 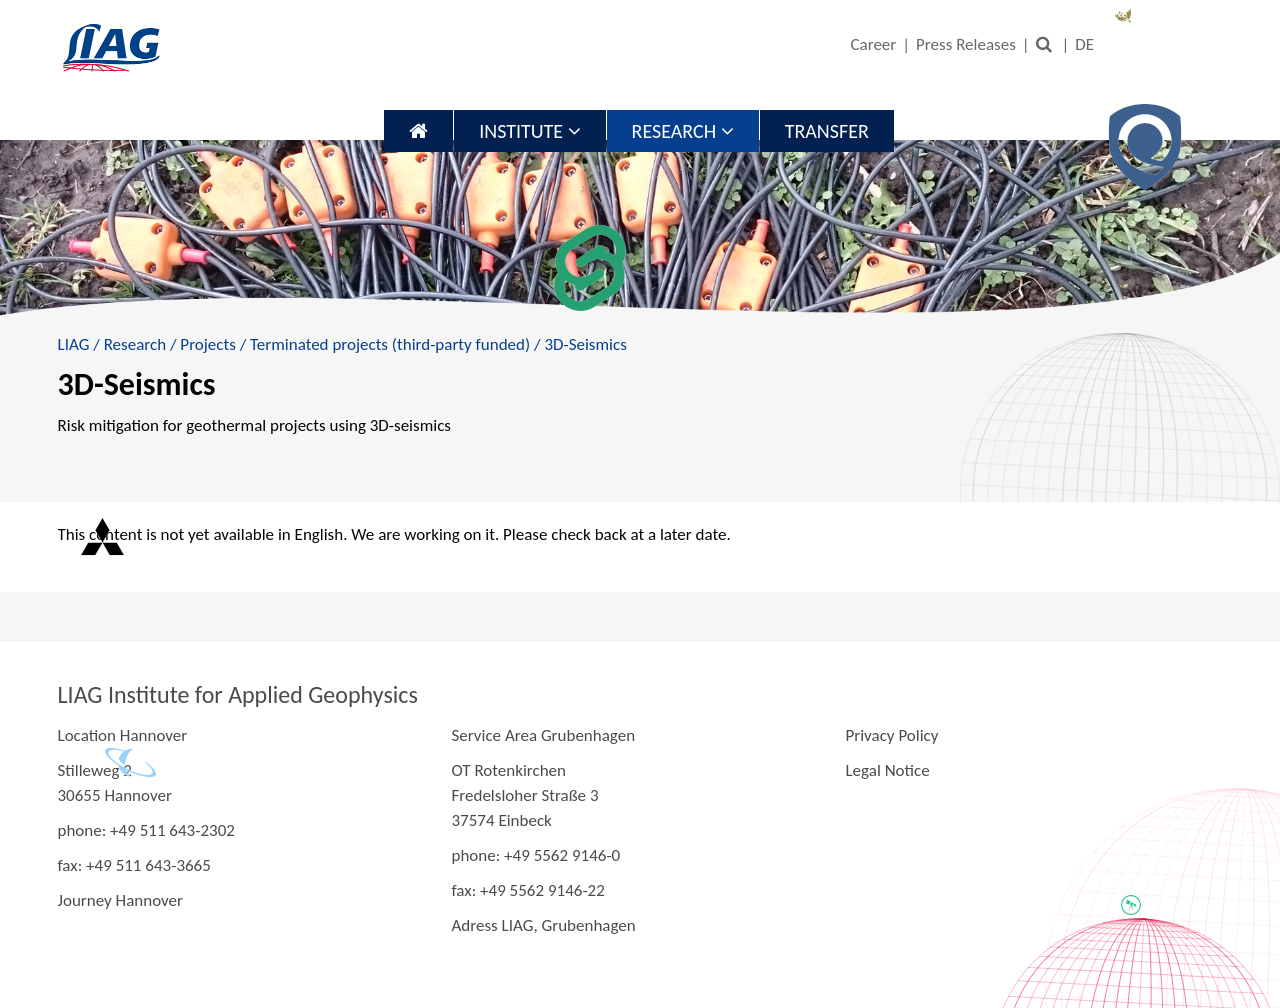 I want to click on Mitsubishi brand logo, so click(x=102, y=536).